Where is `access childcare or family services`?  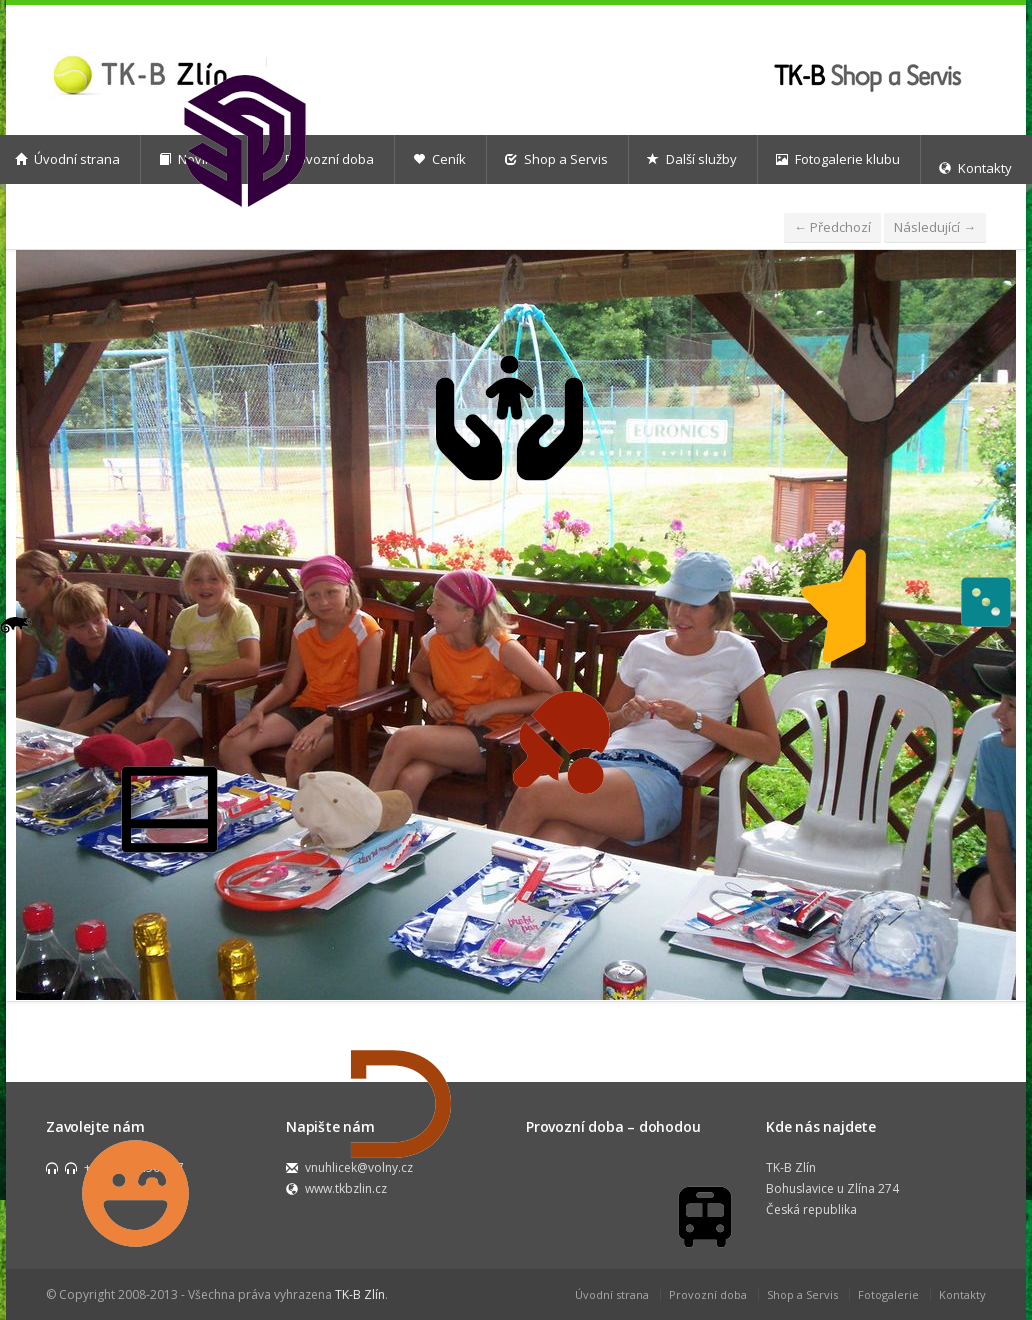 access childcare or family services is located at coordinates (509, 421).